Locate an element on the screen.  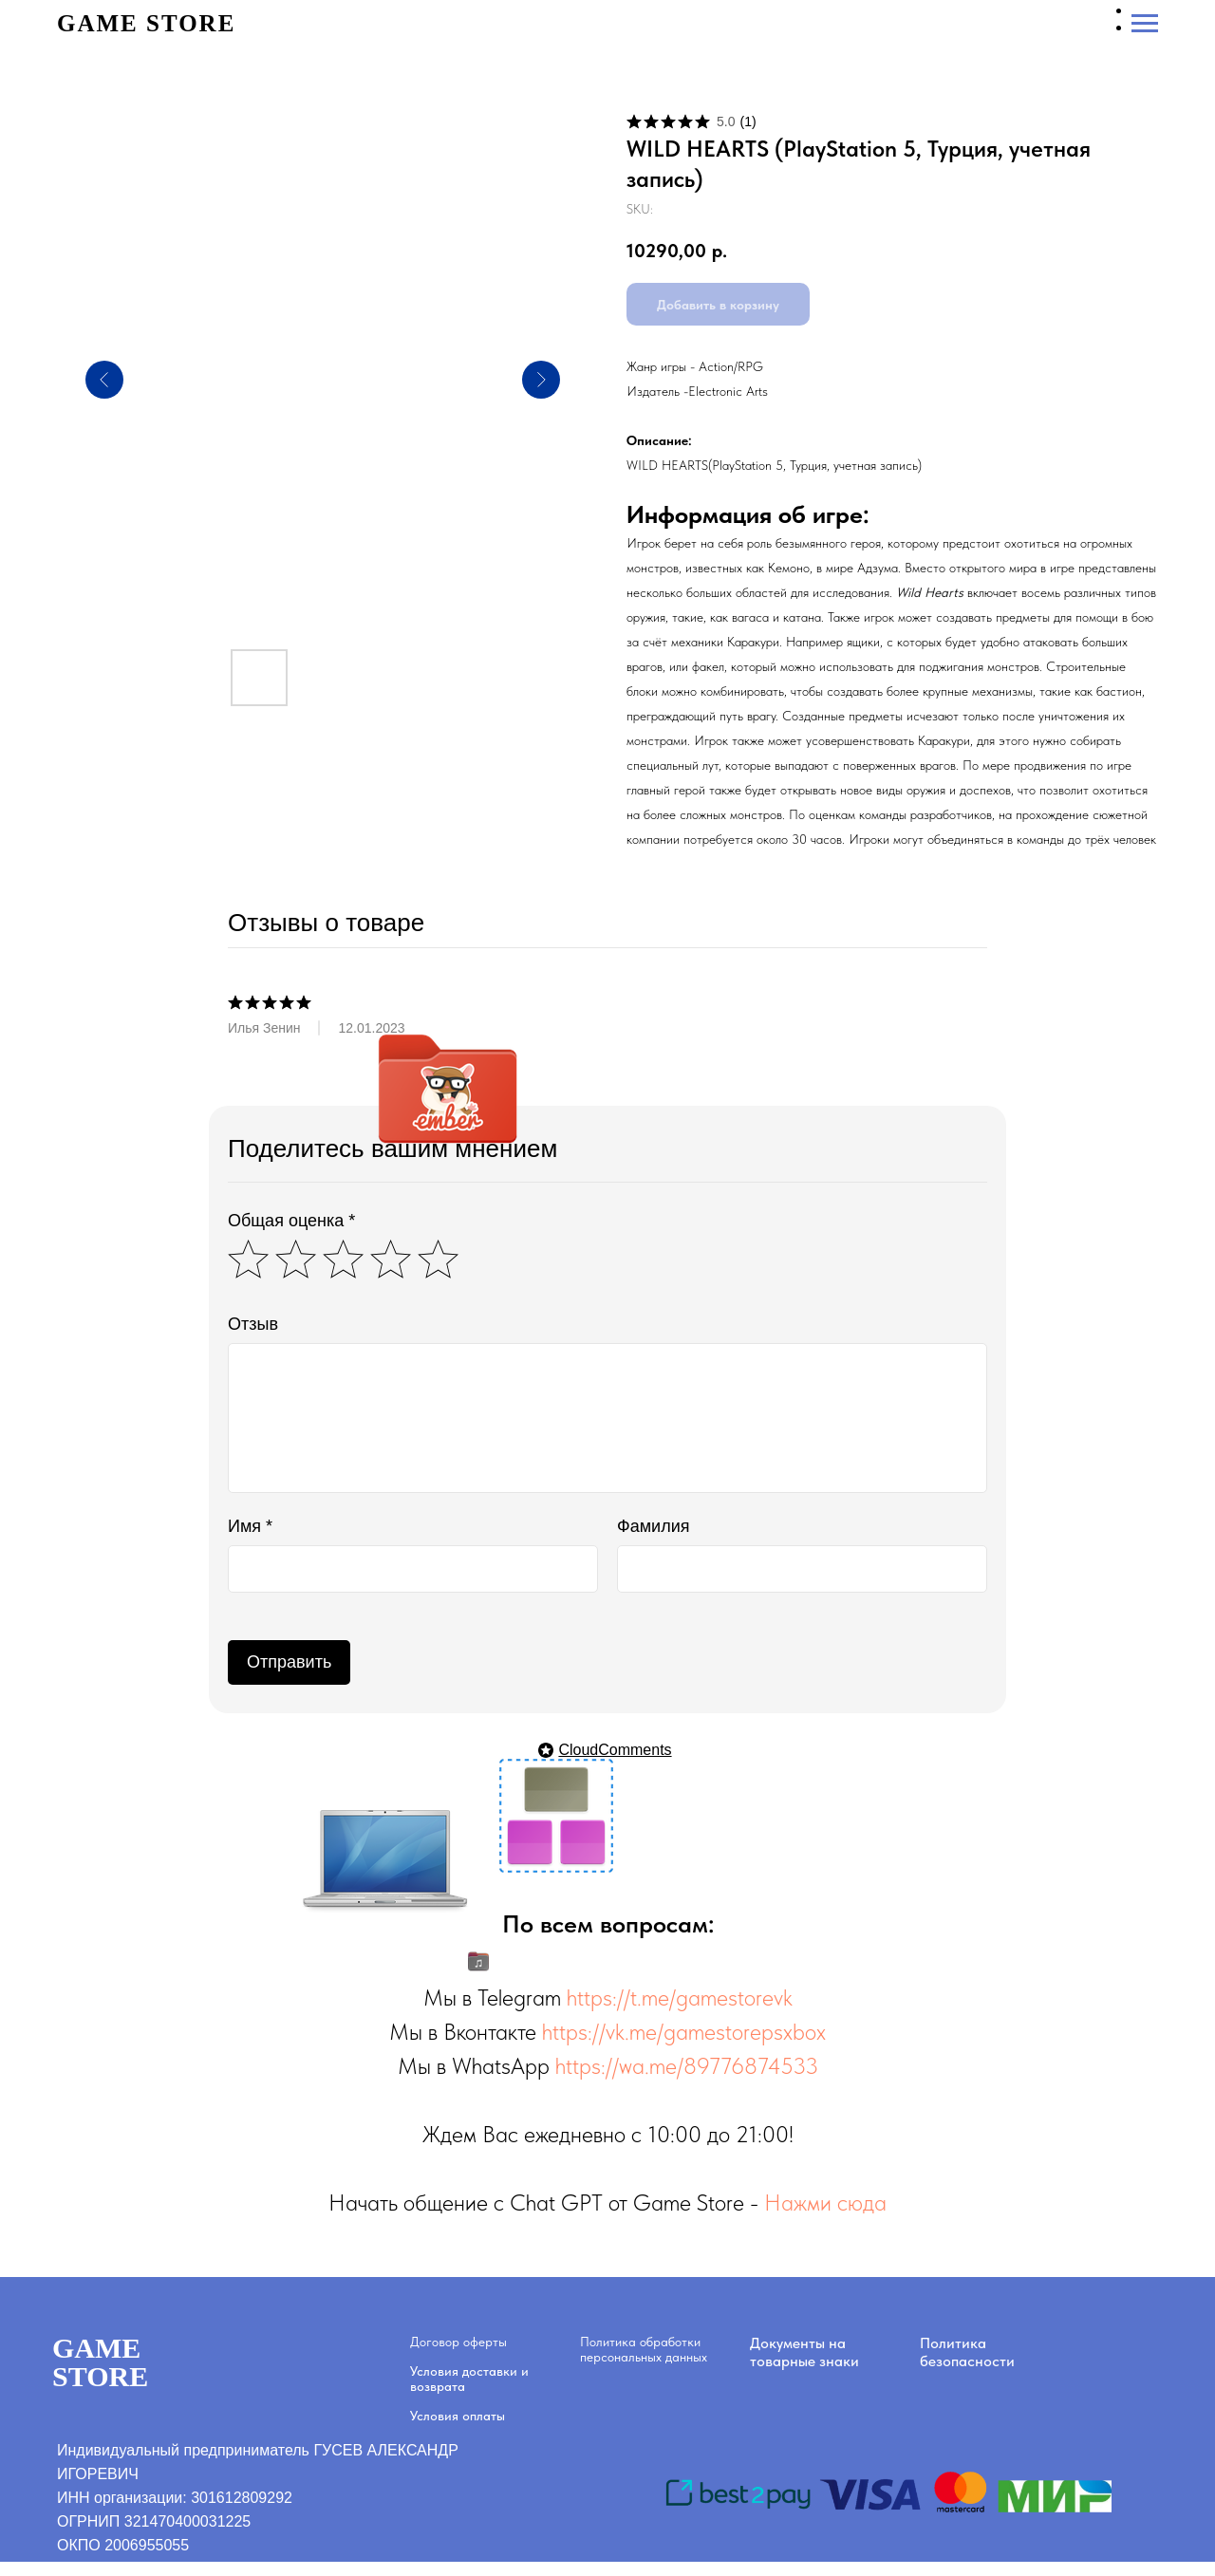
folder containing Ember.js project files is located at coordinates (447, 1092).